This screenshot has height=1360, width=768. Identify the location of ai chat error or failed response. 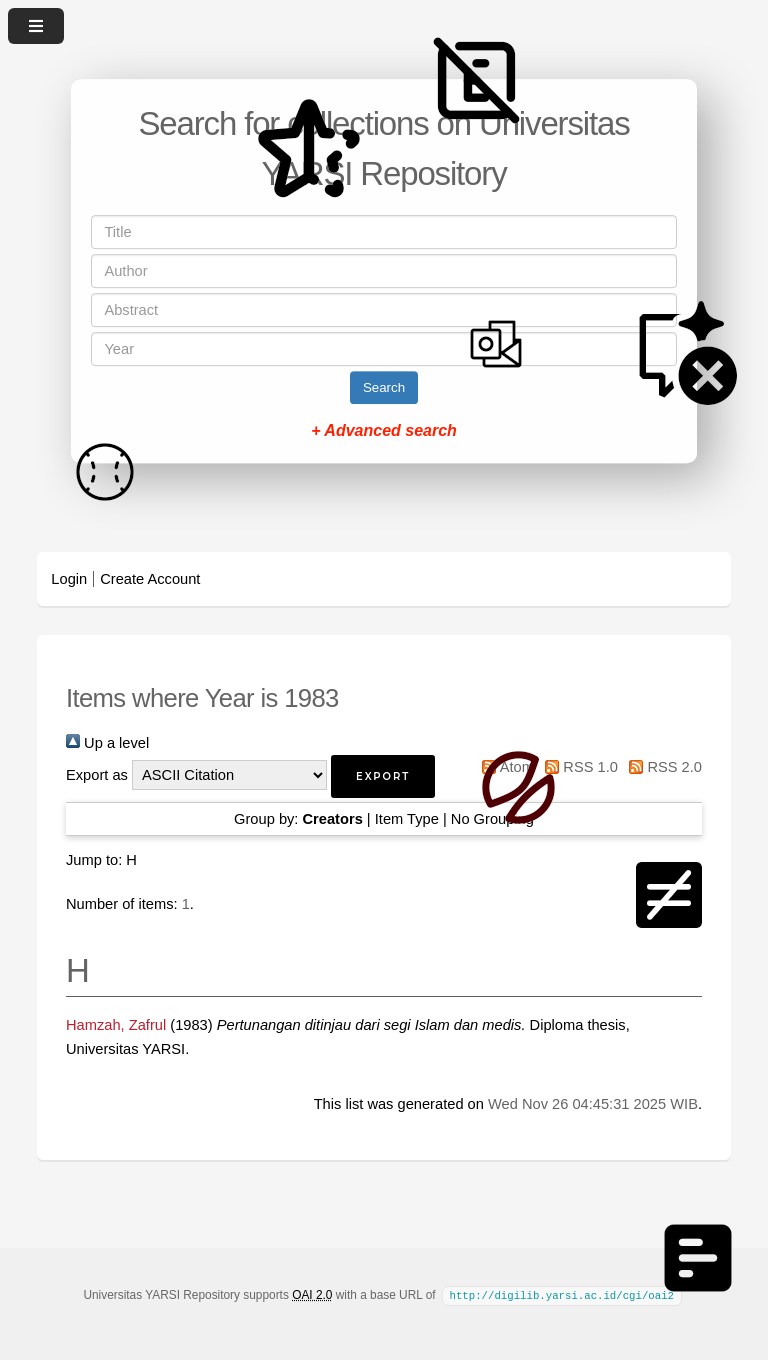
(685, 353).